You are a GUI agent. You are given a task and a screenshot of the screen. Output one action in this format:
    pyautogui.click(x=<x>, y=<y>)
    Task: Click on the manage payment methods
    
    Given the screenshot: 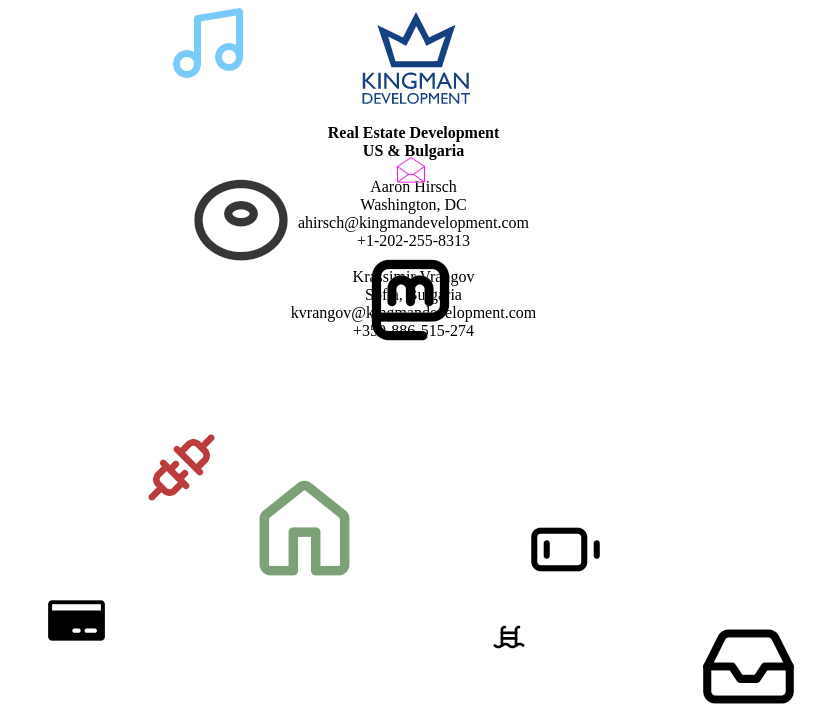 What is the action you would take?
    pyautogui.click(x=76, y=620)
    